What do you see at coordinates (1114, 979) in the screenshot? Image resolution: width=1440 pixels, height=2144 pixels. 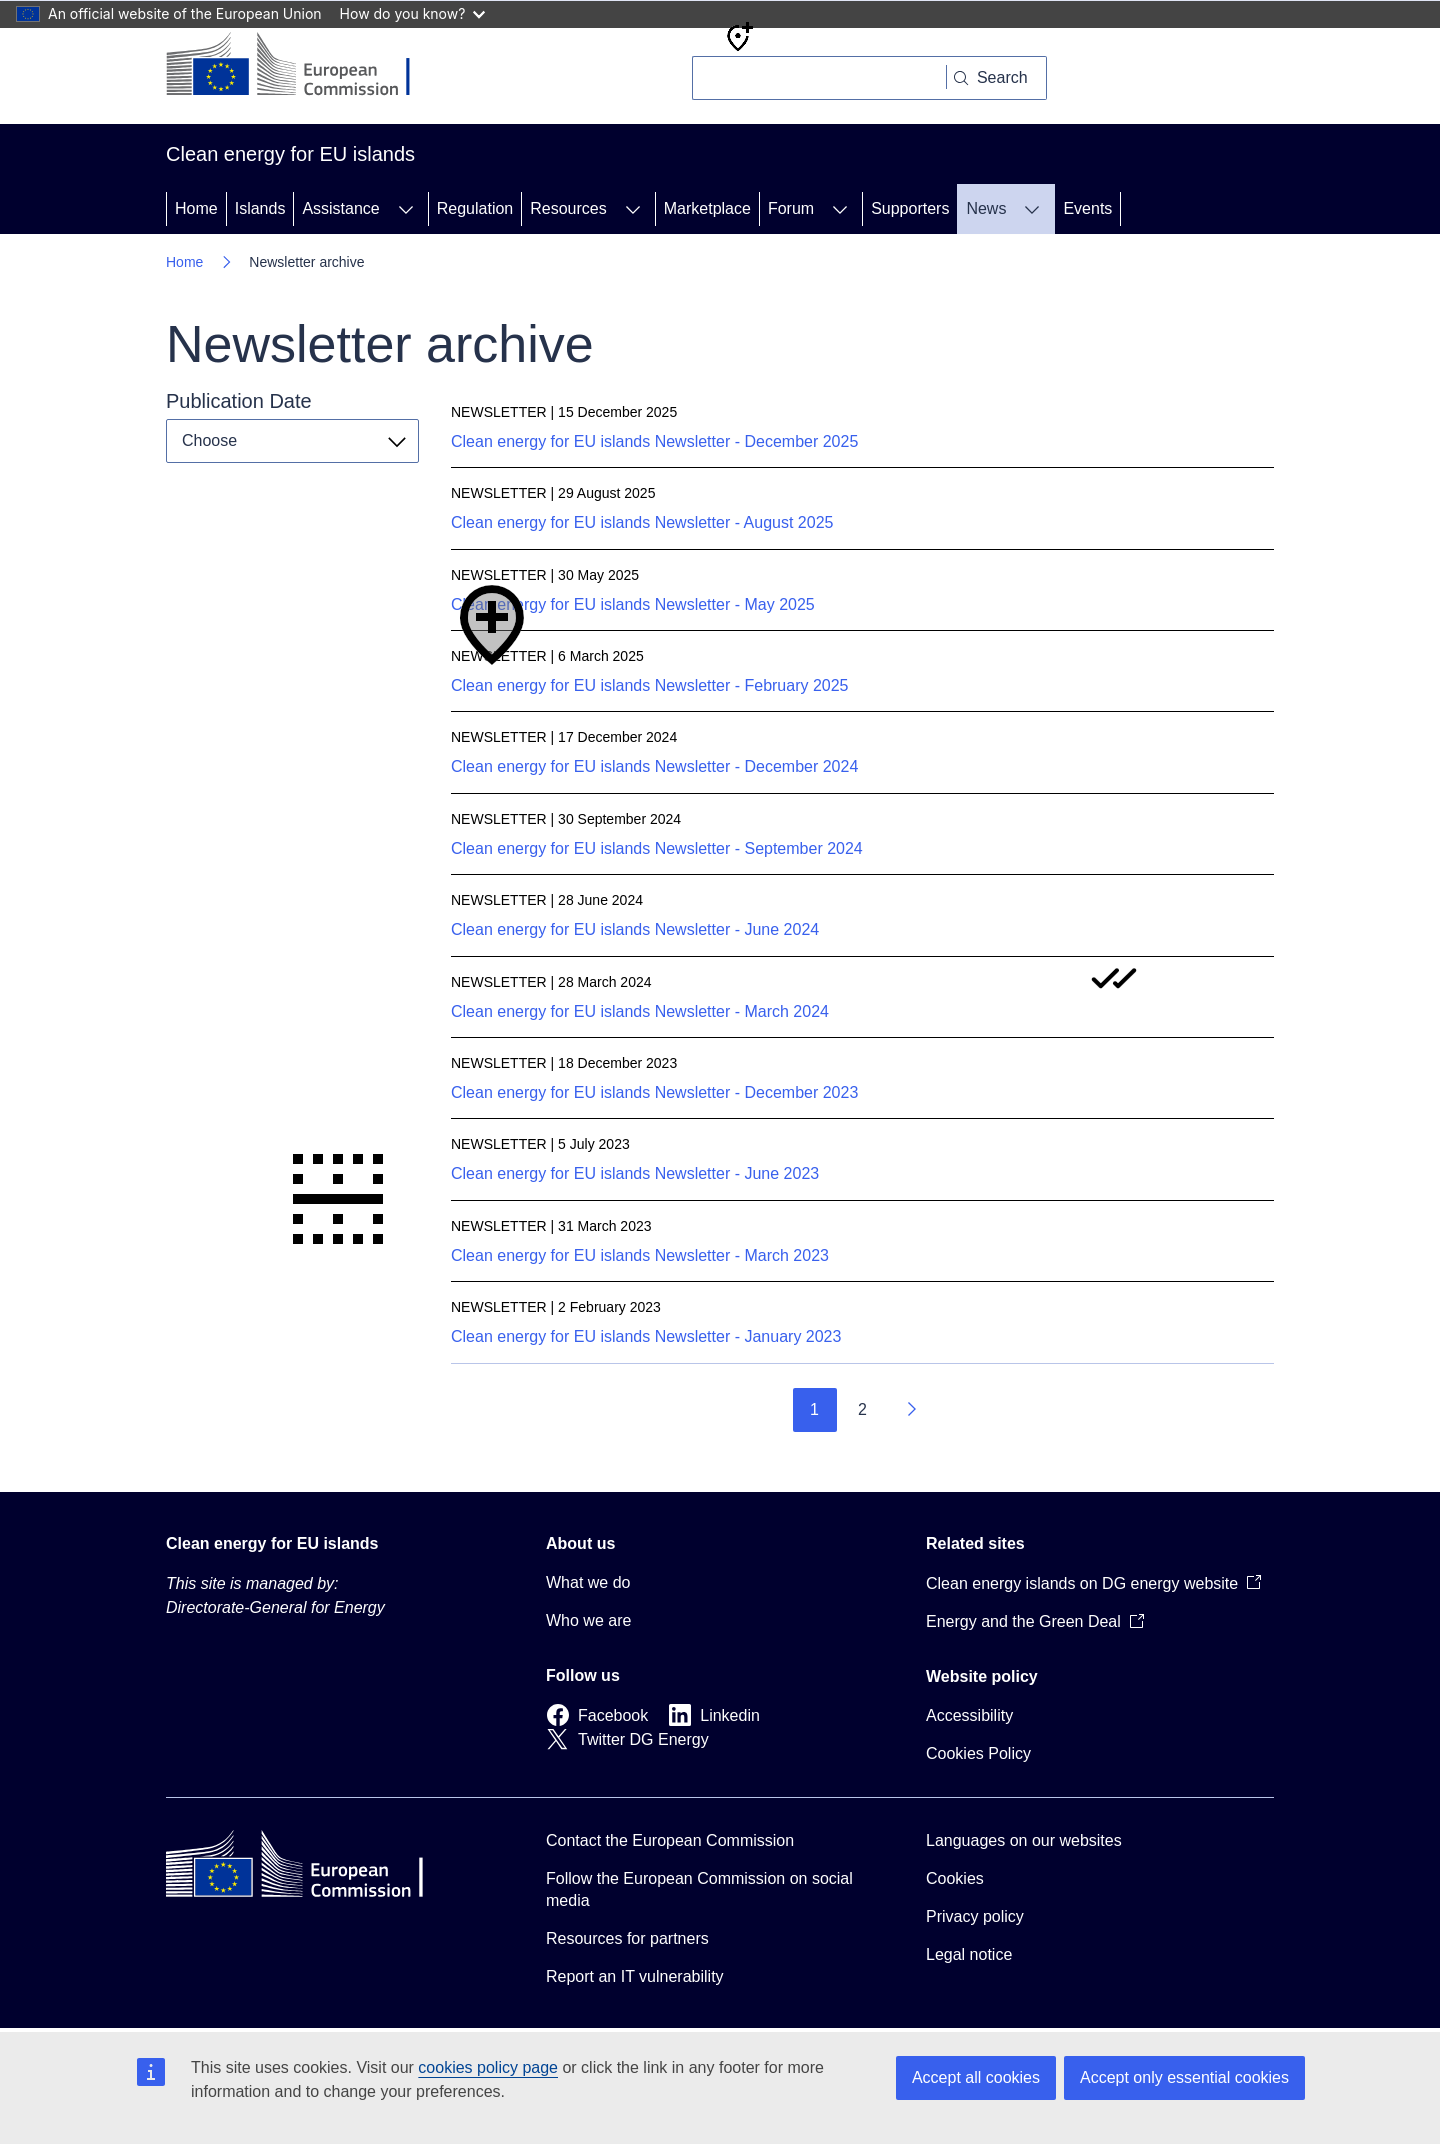 I see `indicates multiple items selected or completed` at bounding box center [1114, 979].